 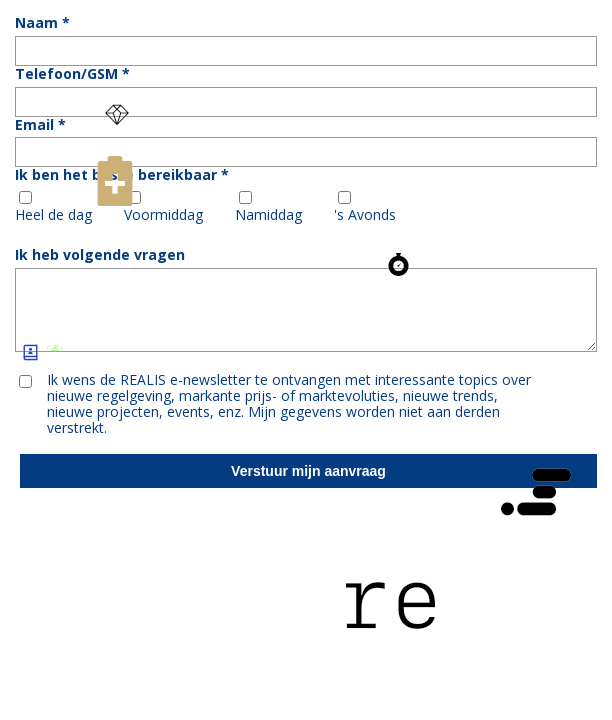 What do you see at coordinates (30, 352) in the screenshot?
I see `open your contacts book` at bounding box center [30, 352].